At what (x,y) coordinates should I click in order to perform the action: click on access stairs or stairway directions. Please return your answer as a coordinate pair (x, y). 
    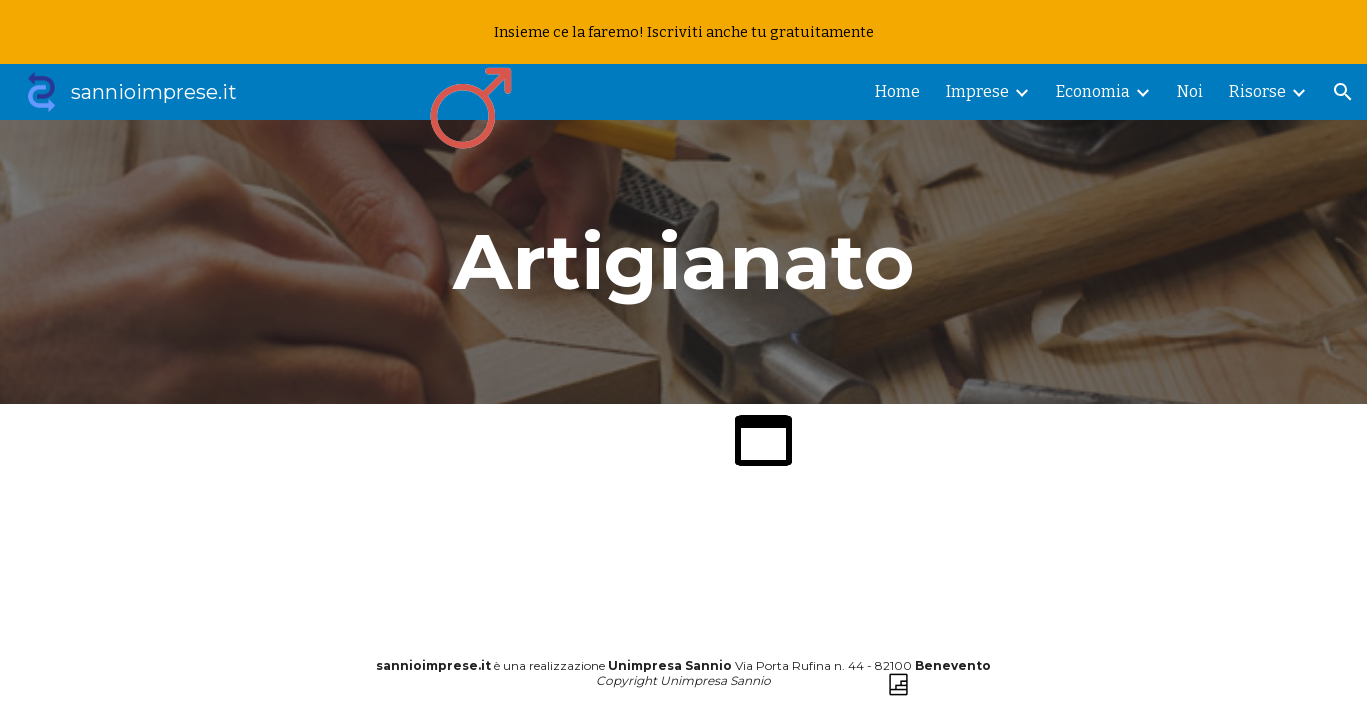
    Looking at the image, I should click on (898, 684).